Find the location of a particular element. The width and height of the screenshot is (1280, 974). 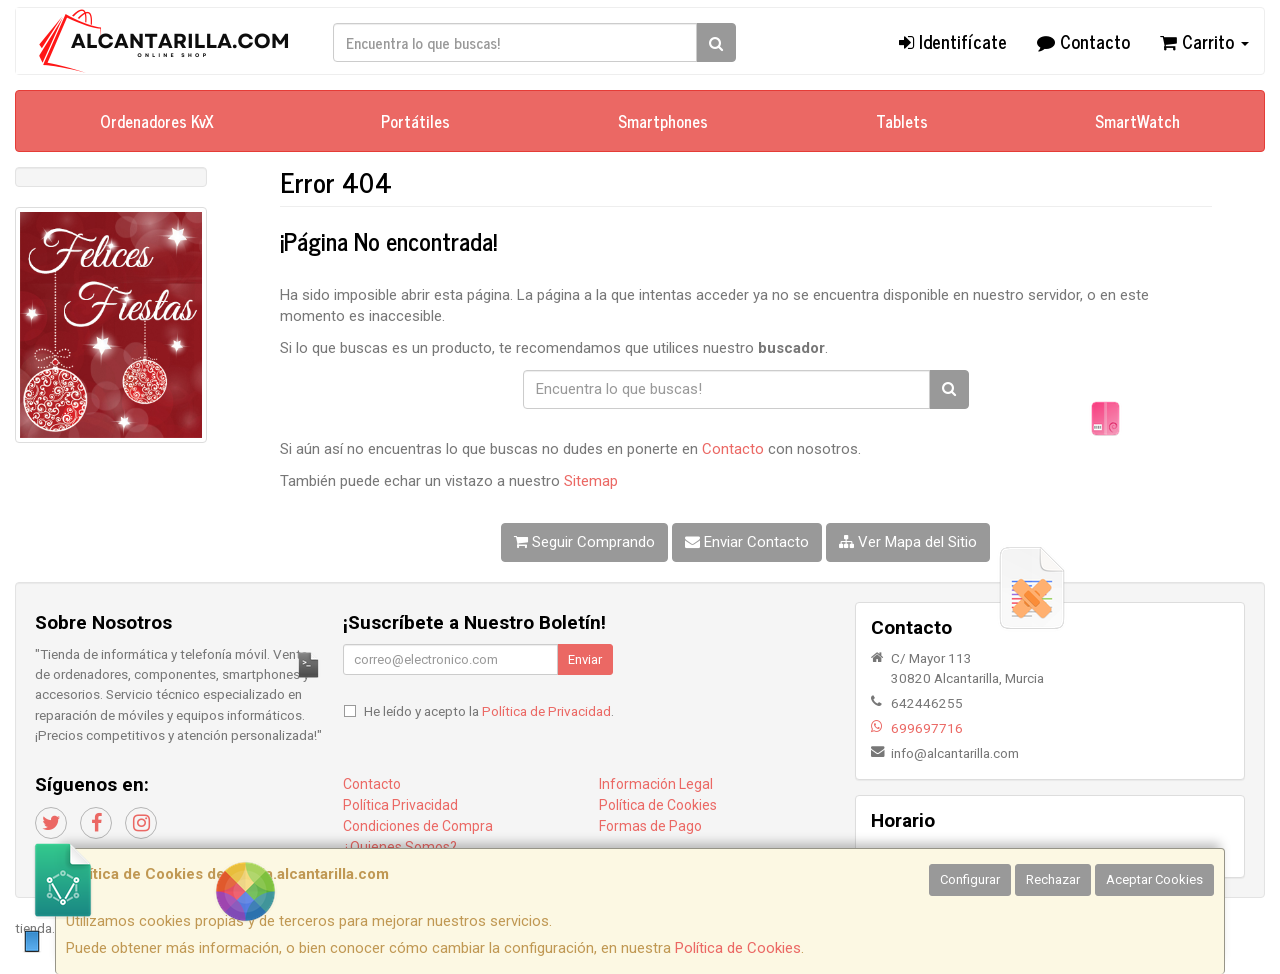

a vector graphics file is located at coordinates (63, 880).